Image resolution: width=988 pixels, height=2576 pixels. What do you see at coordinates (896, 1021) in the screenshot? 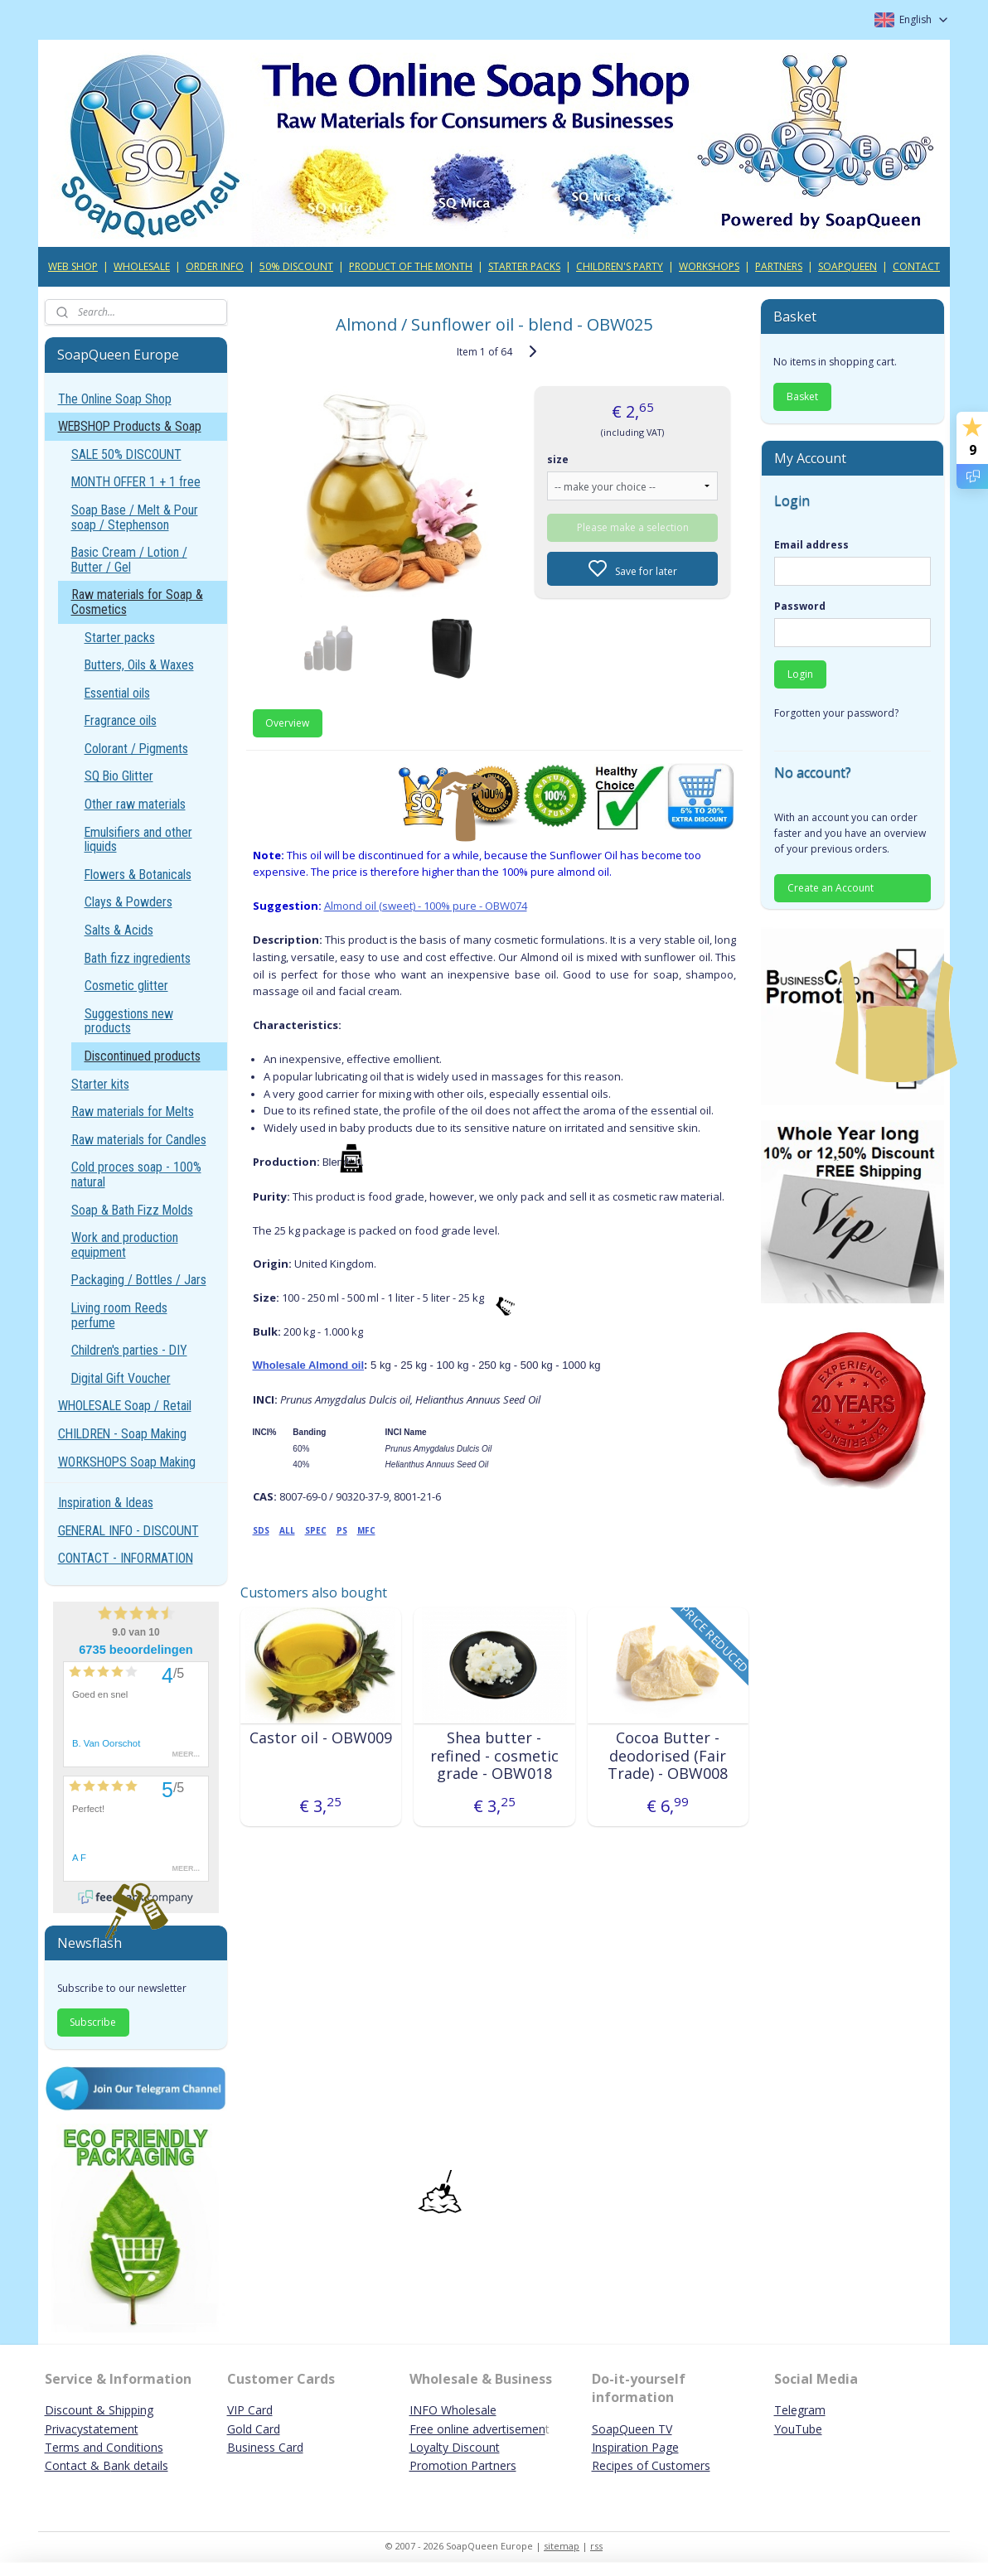
I see `enter the arena or battle mode` at bounding box center [896, 1021].